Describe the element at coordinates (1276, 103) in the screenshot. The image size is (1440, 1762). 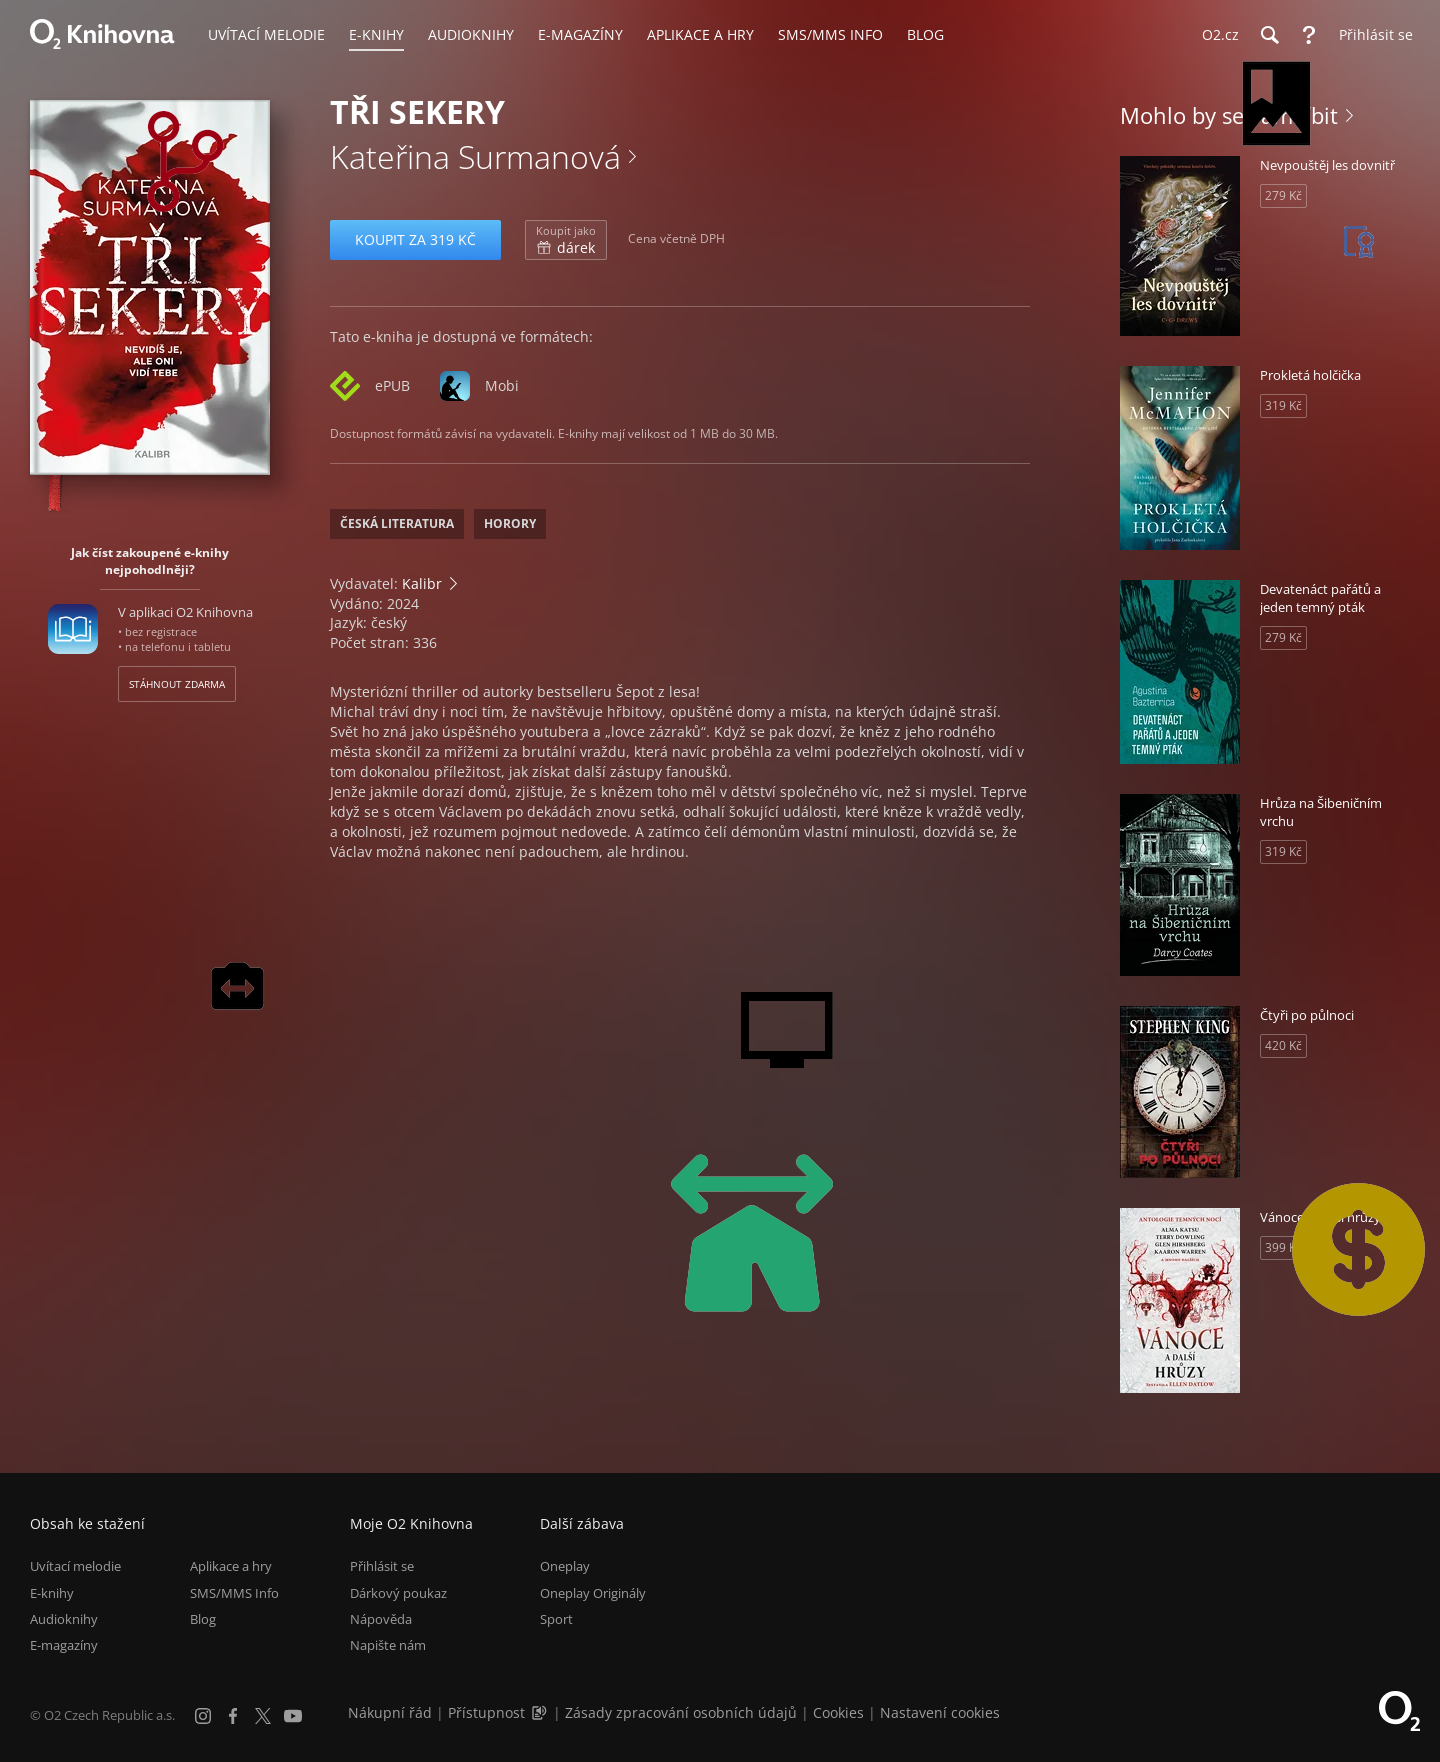
I see `view photo album` at that location.